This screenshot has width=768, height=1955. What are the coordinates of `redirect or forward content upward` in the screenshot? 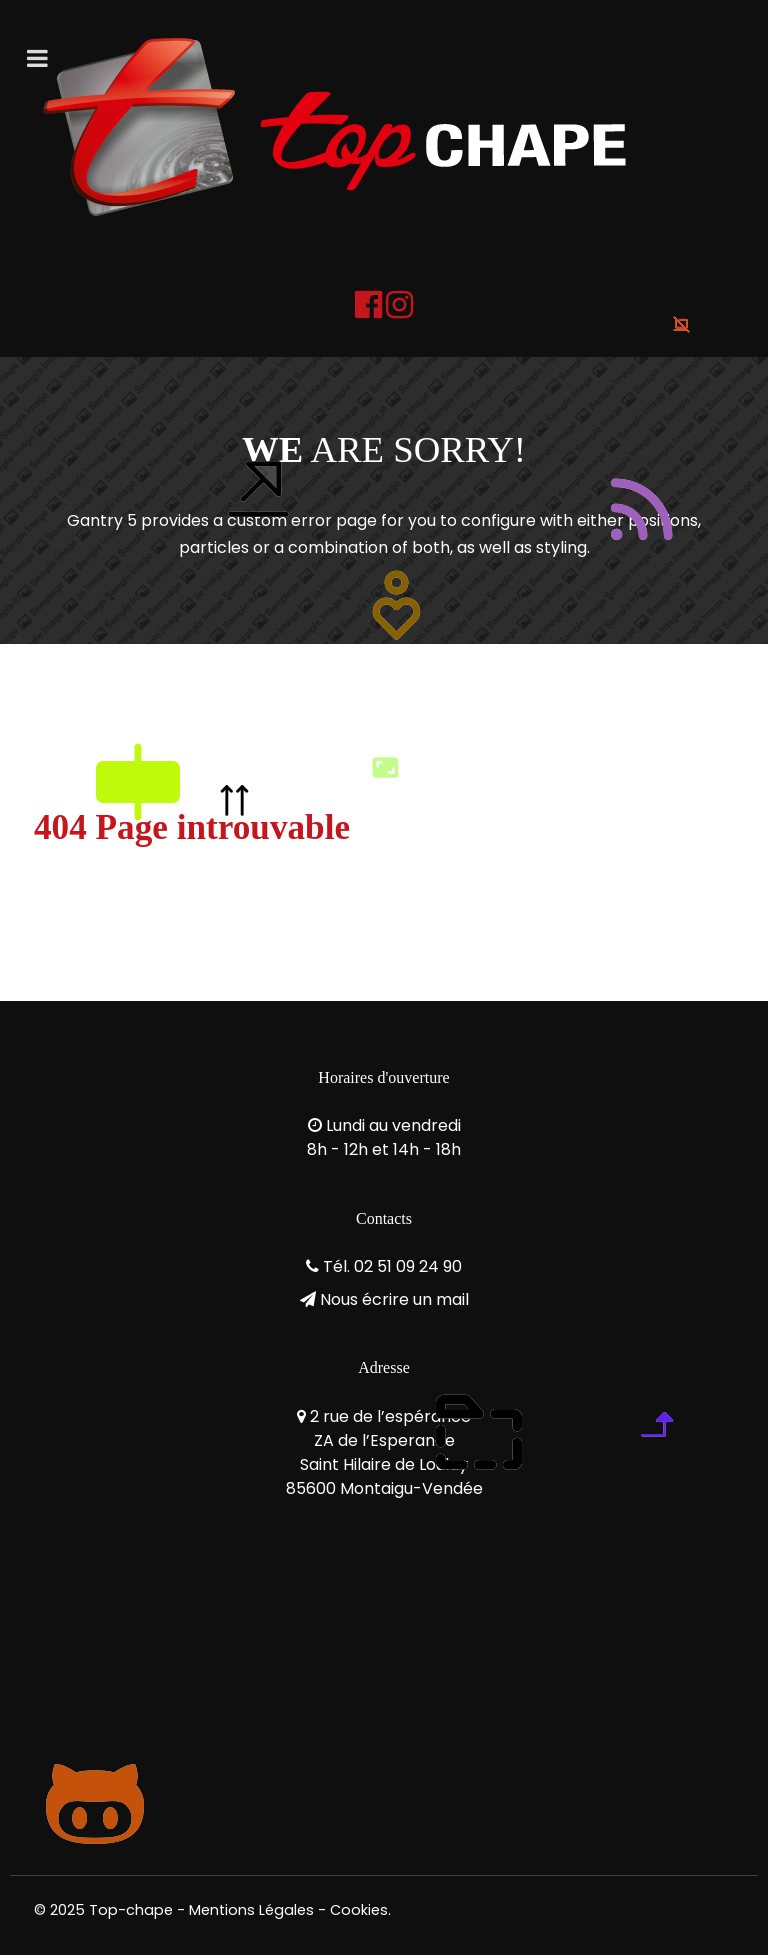 It's located at (658, 1425).